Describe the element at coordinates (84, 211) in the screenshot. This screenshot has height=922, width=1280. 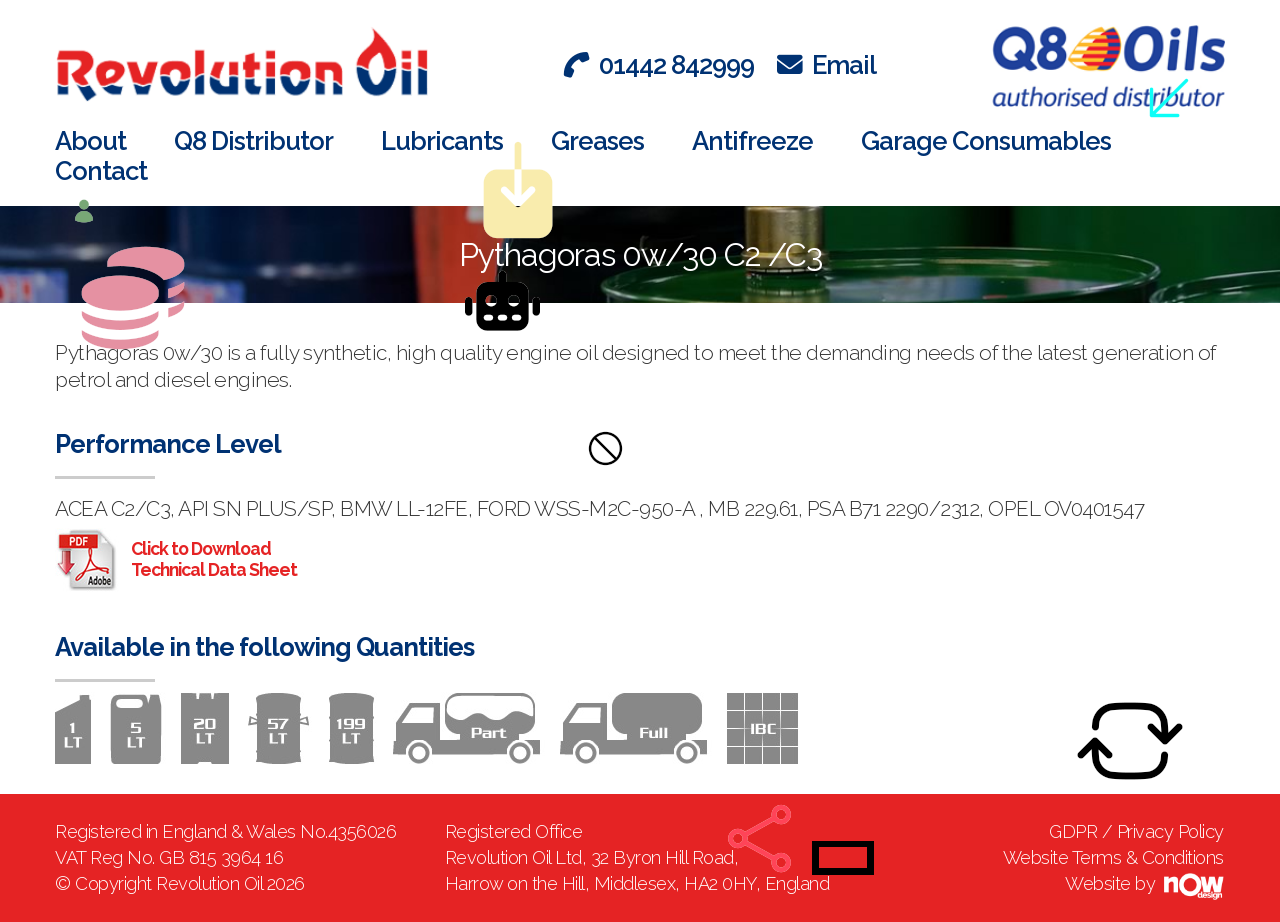
I see `view your profile` at that location.